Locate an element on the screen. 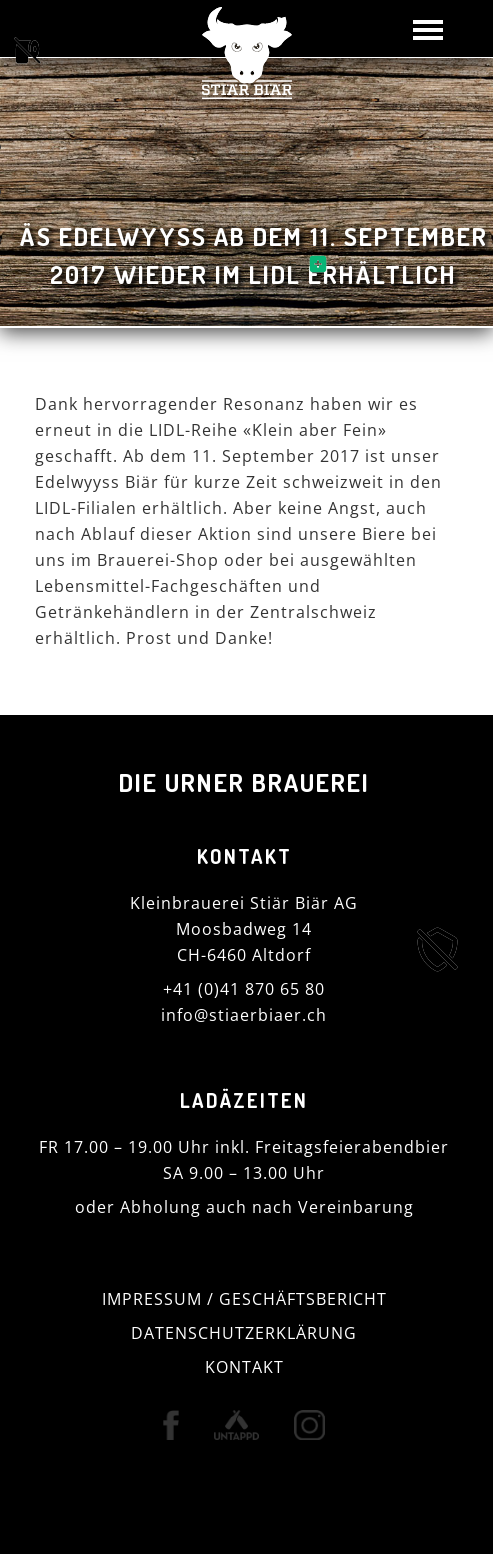 This screenshot has height=1554, width=493. disable security protection is located at coordinates (437, 949).